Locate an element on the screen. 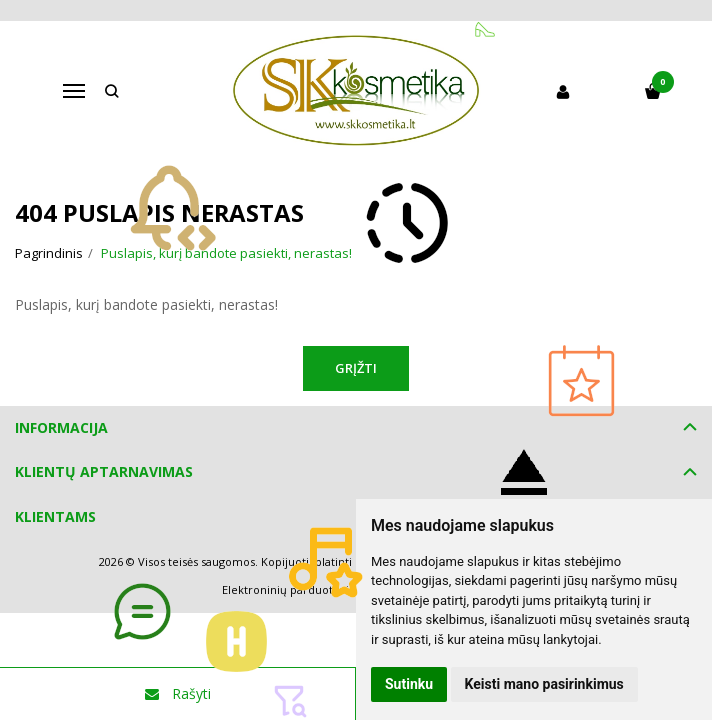  access help or support section is located at coordinates (236, 641).